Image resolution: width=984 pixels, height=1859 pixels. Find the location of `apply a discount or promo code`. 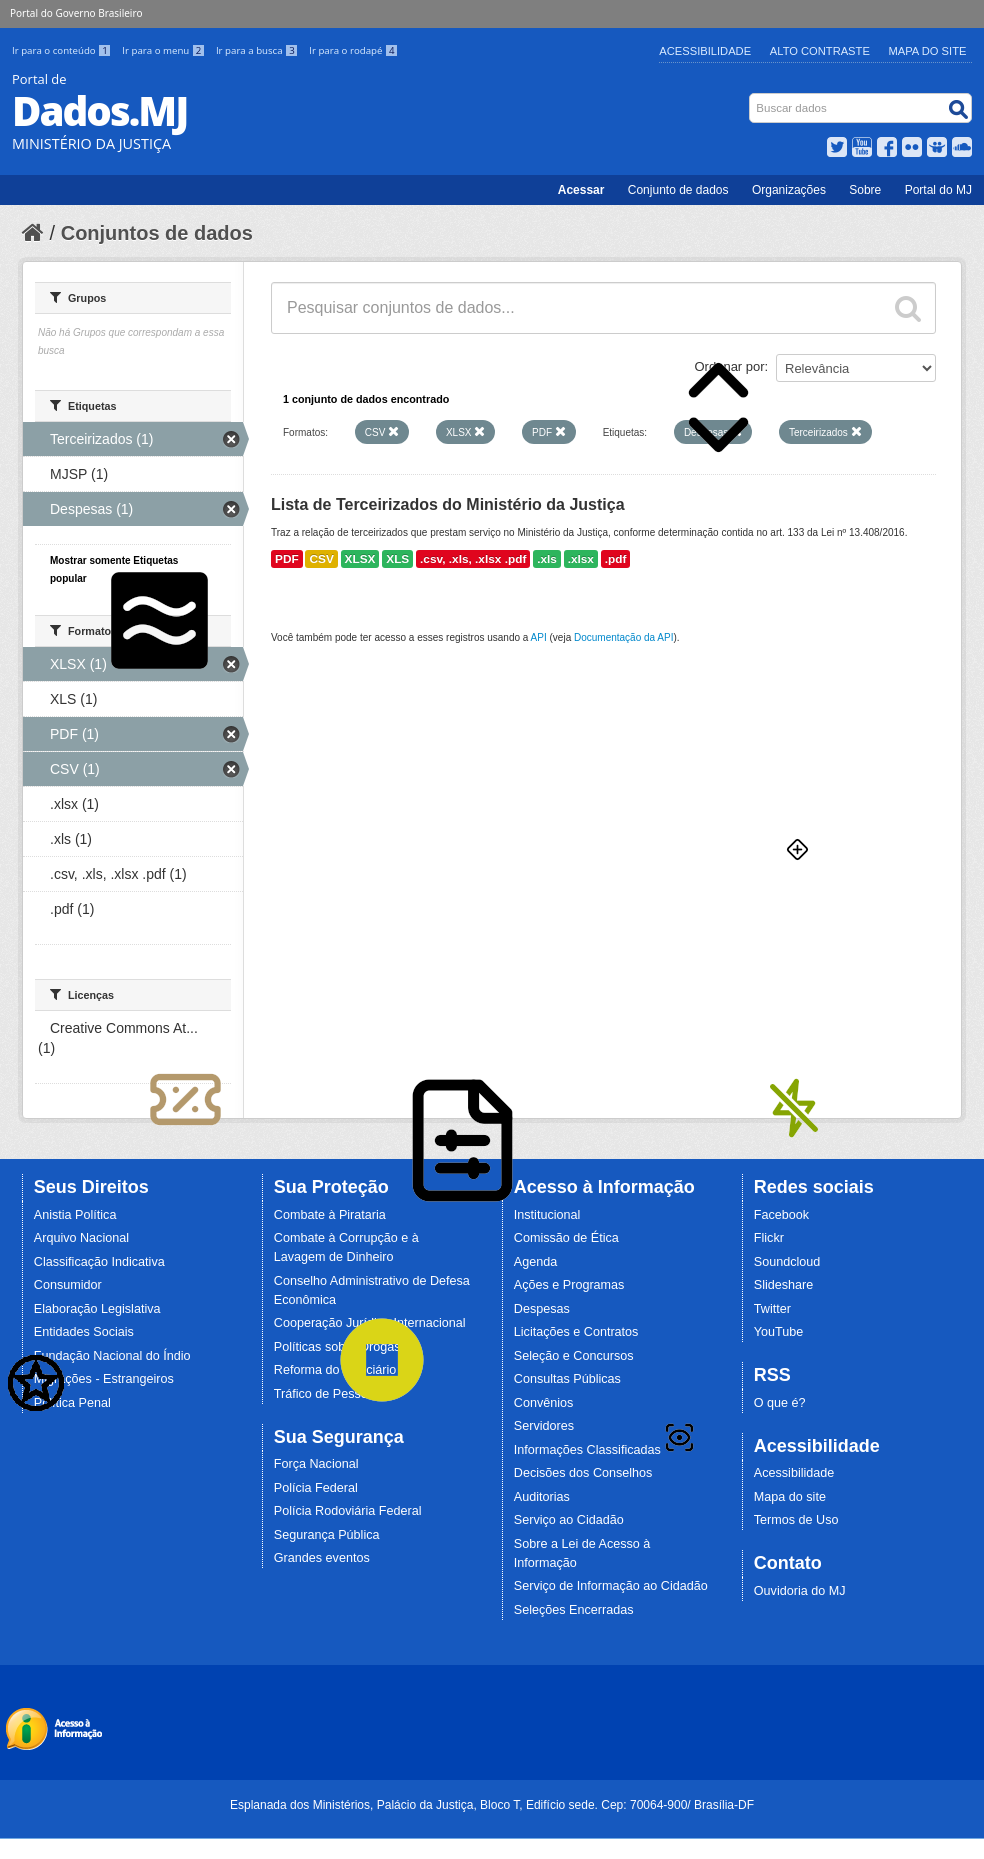

apply a discount or promo code is located at coordinates (185, 1099).